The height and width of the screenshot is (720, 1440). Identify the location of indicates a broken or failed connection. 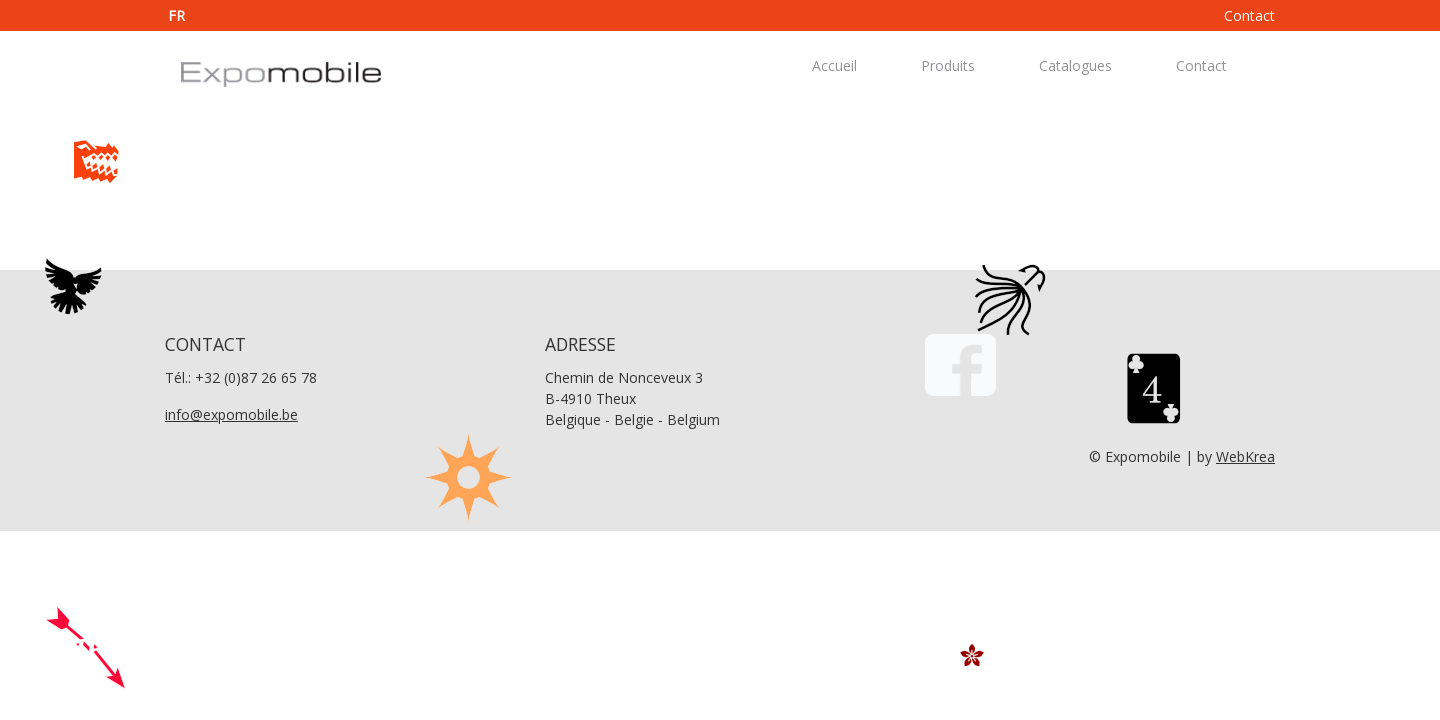
(85, 647).